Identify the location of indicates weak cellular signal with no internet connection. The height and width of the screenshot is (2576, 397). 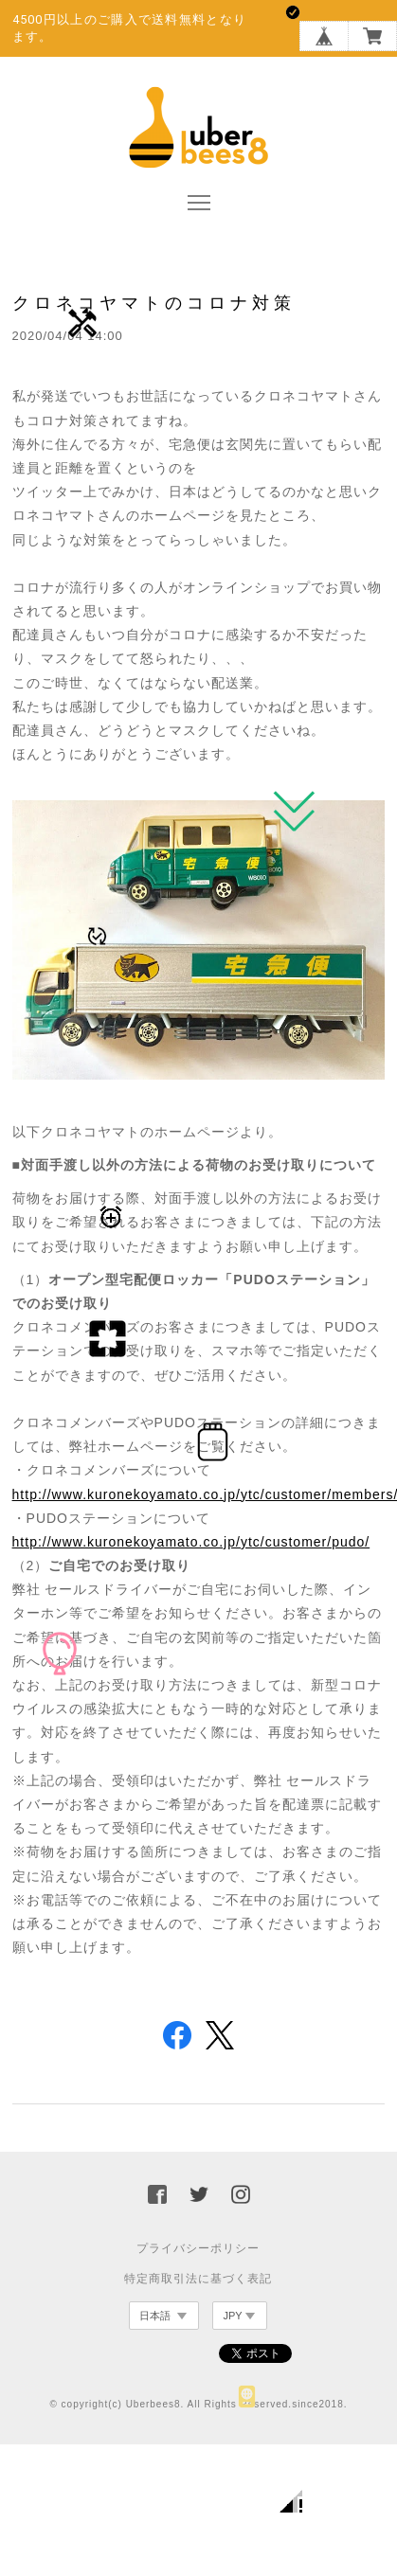
(291, 2501).